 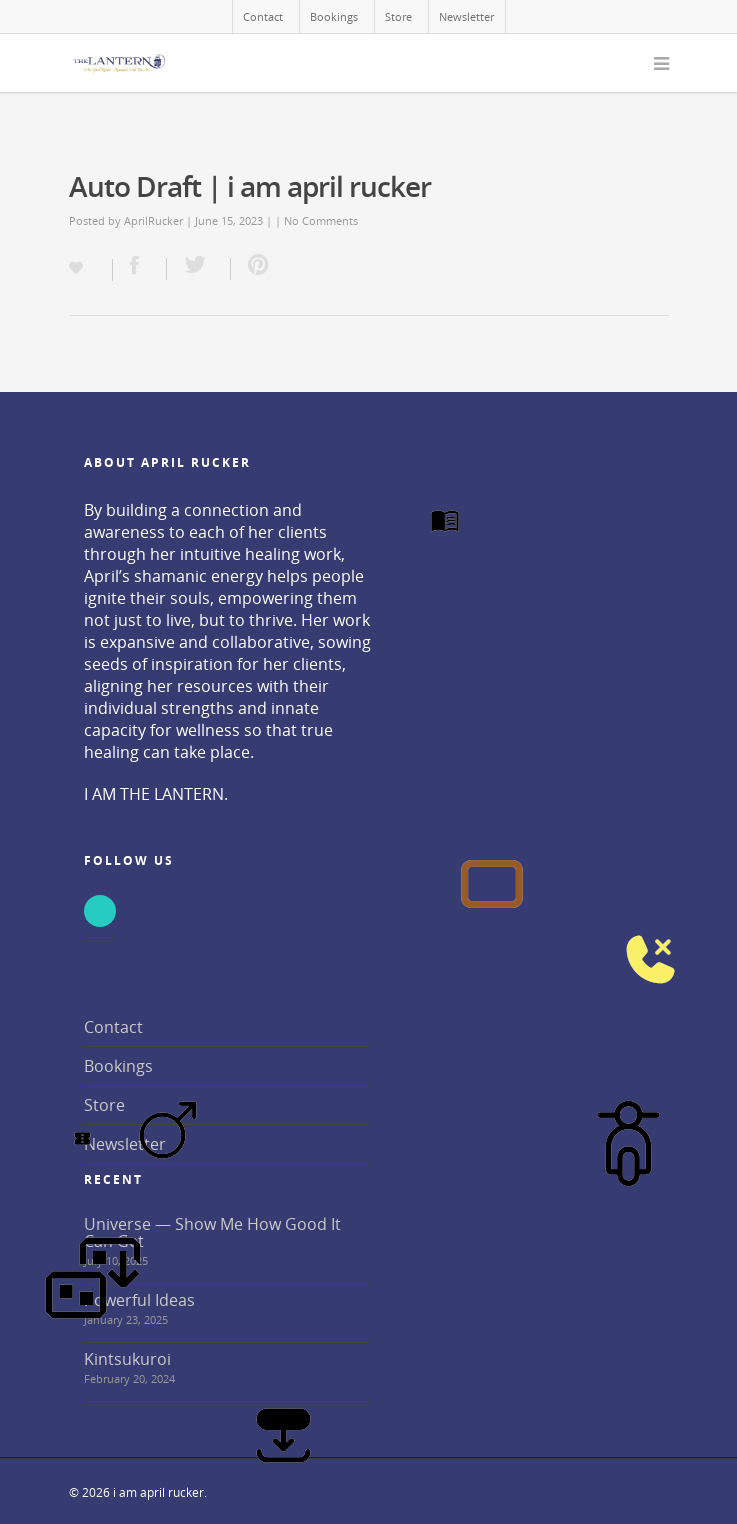 What do you see at coordinates (651, 958) in the screenshot?
I see `end or decline a phone call` at bounding box center [651, 958].